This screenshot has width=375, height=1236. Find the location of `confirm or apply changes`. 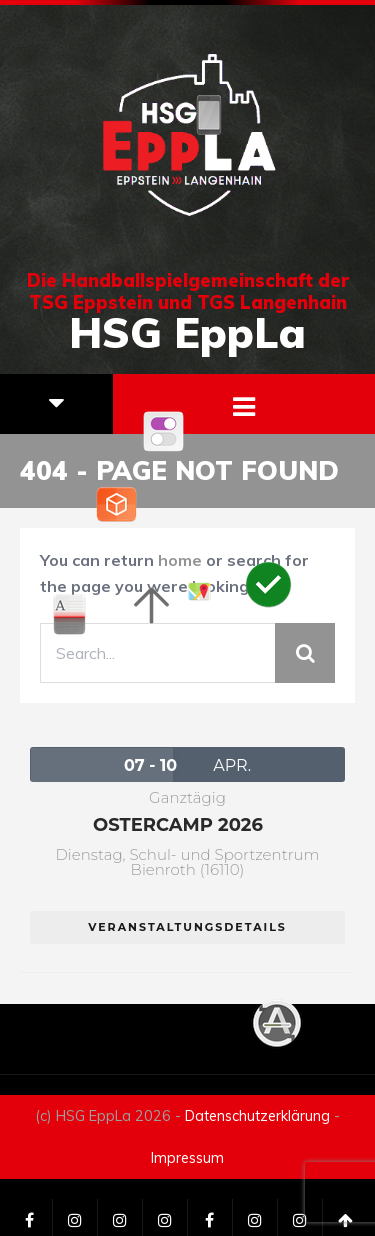

confirm or apply changes is located at coordinates (268, 584).